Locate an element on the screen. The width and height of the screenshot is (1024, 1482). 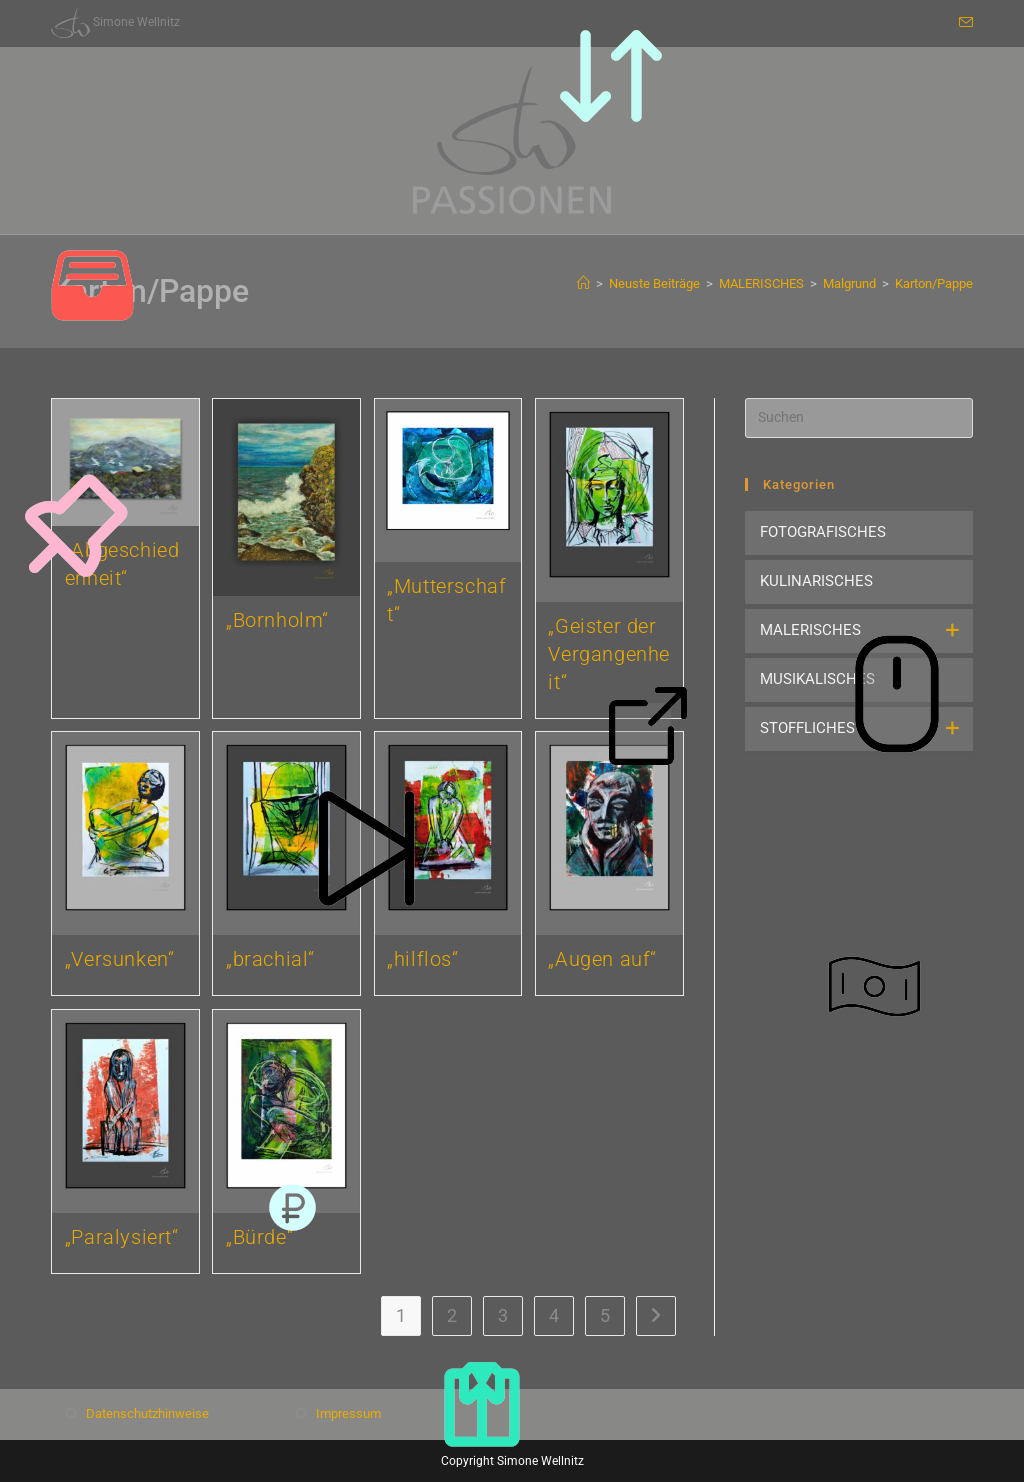
view folded laundry or clothing items is located at coordinates (482, 1406).